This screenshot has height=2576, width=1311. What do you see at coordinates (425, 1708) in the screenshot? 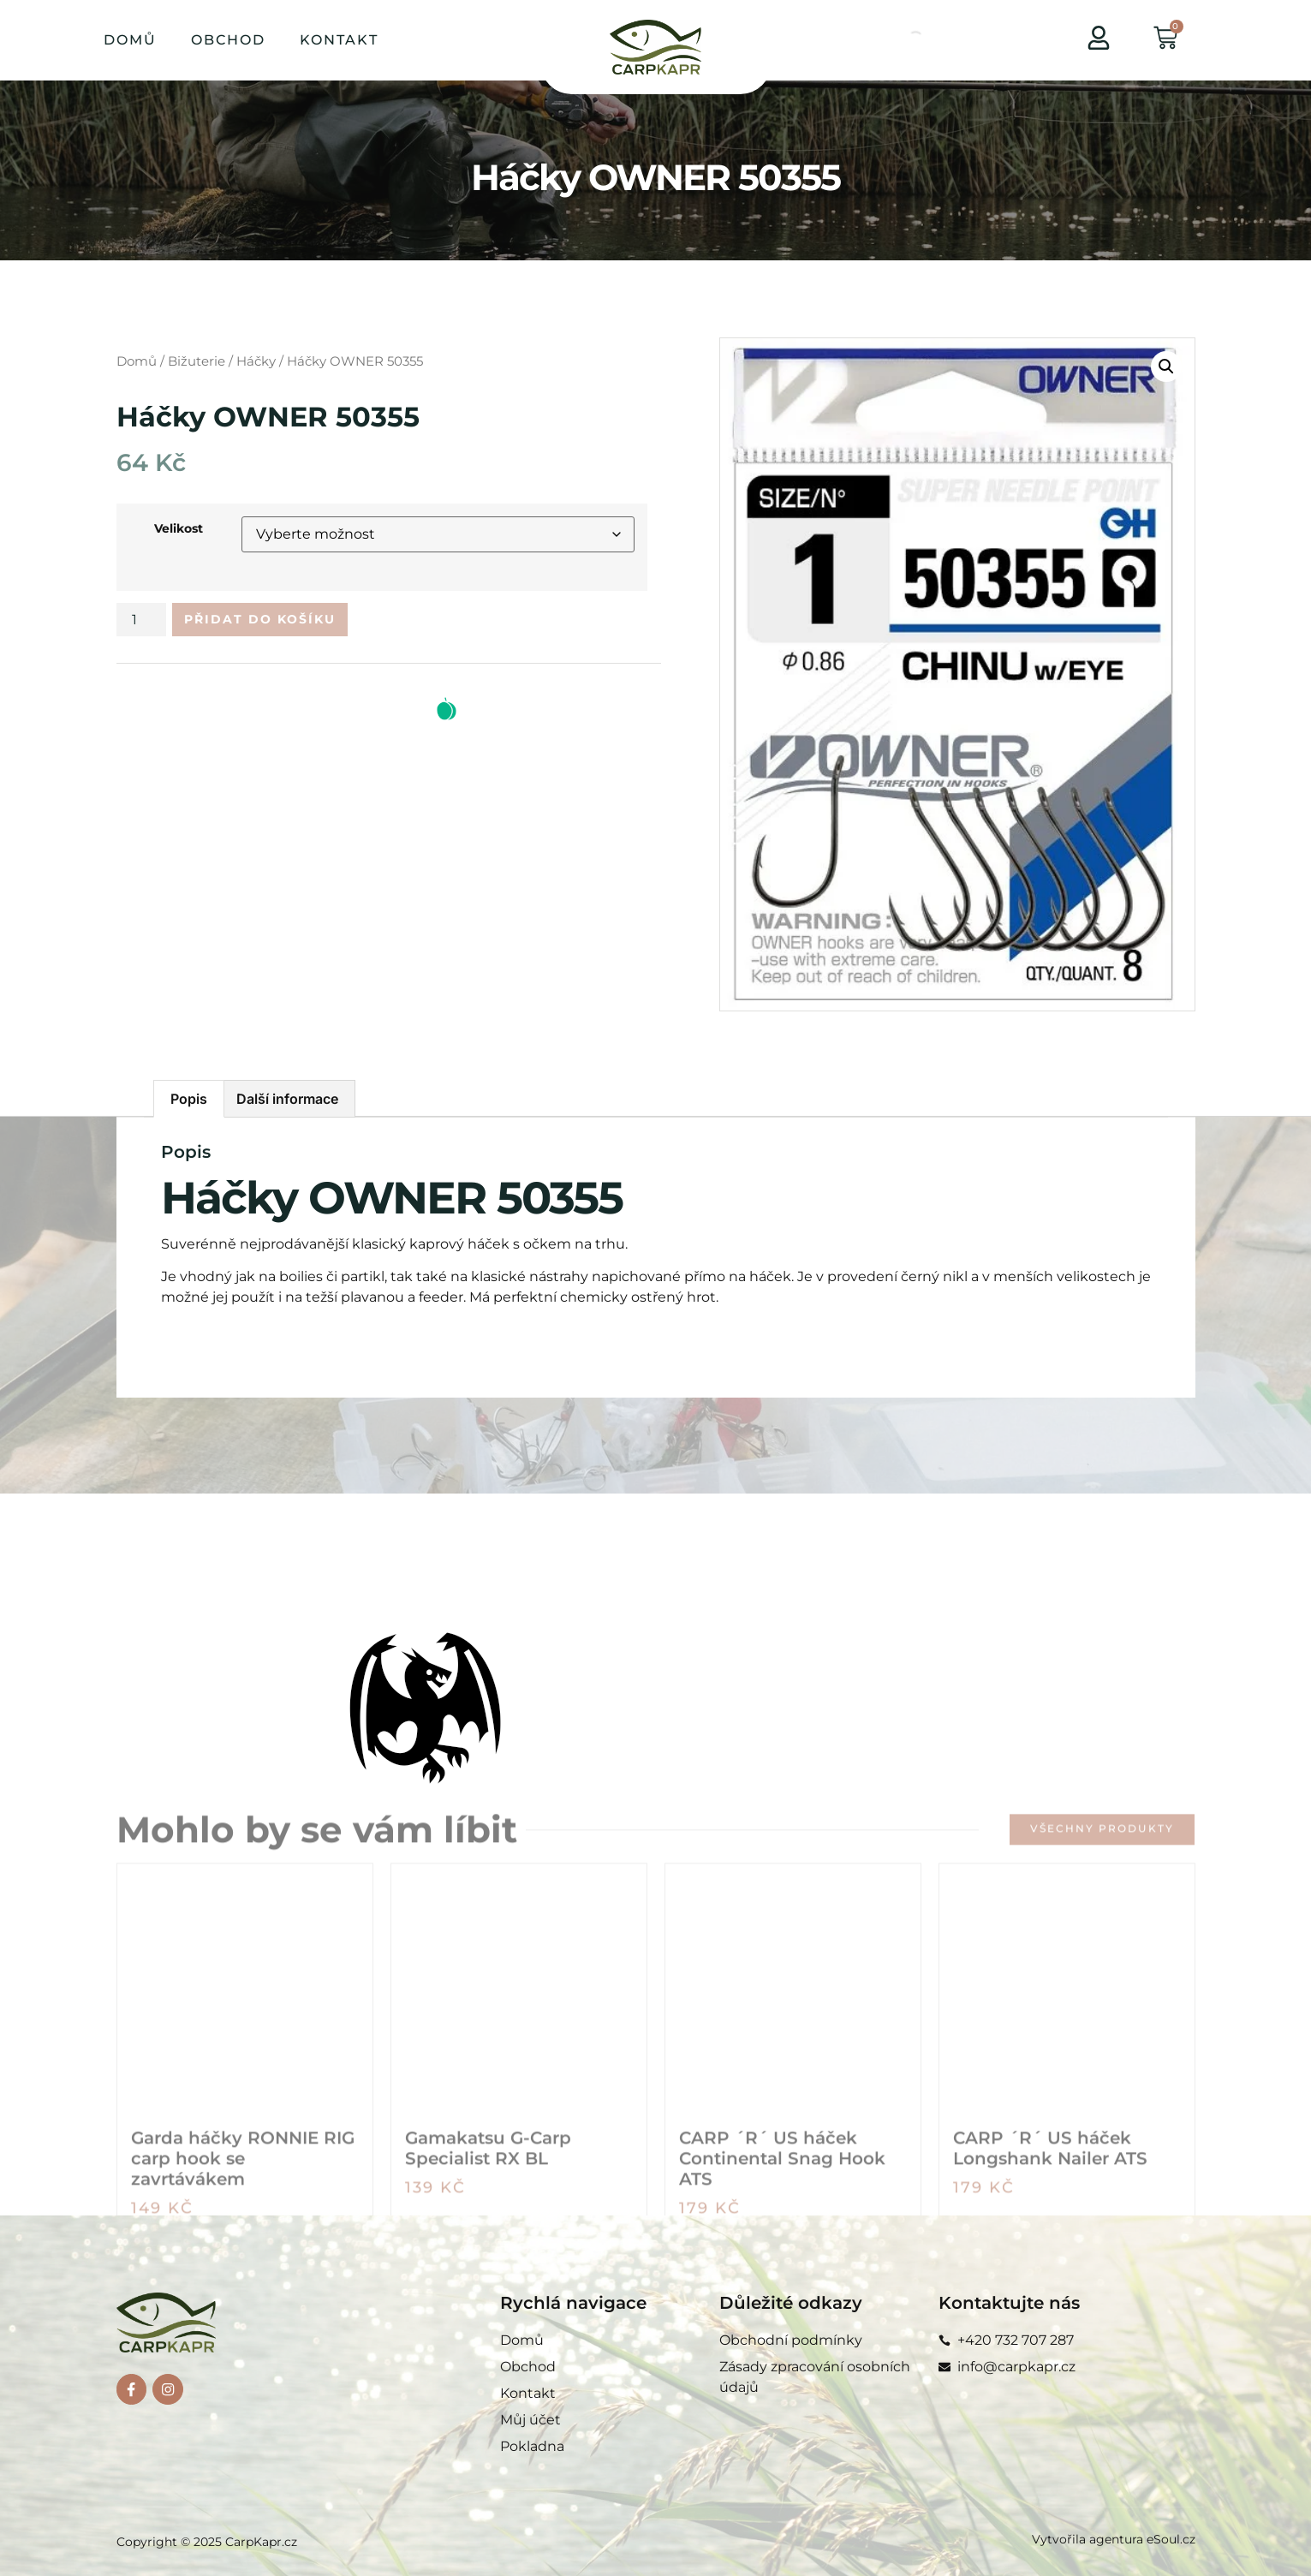
I see `select wyvern character or creature type` at bounding box center [425, 1708].